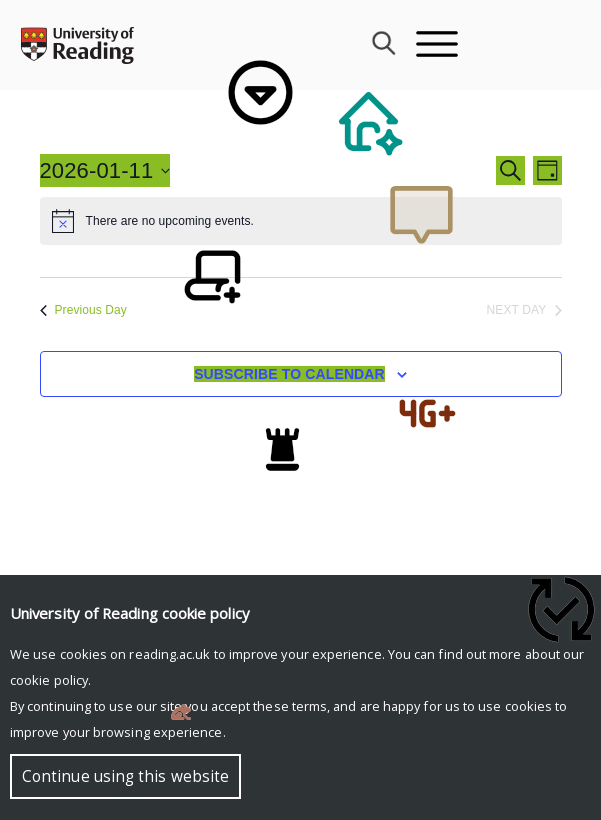 The width and height of the screenshot is (601, 820). I want to click on decorative frog icon or mascot, so click(181, 712).